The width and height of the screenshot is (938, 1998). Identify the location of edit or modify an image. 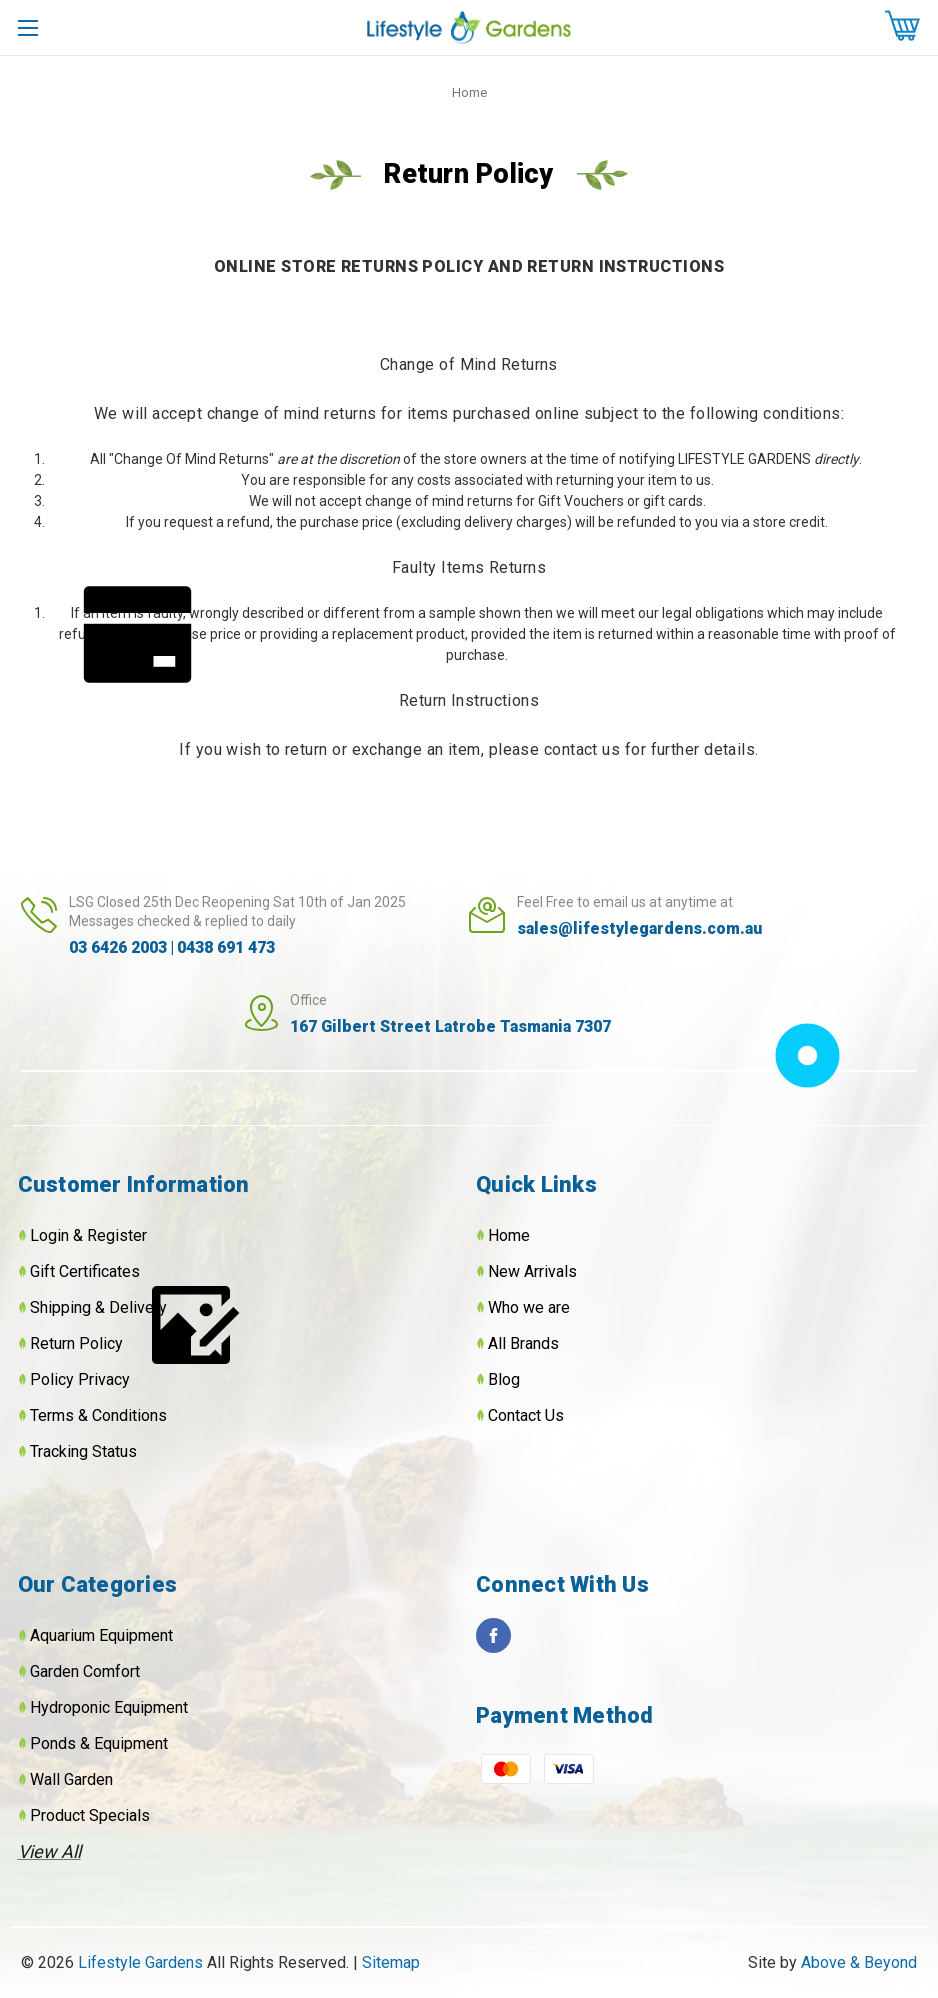
(191, 1325).